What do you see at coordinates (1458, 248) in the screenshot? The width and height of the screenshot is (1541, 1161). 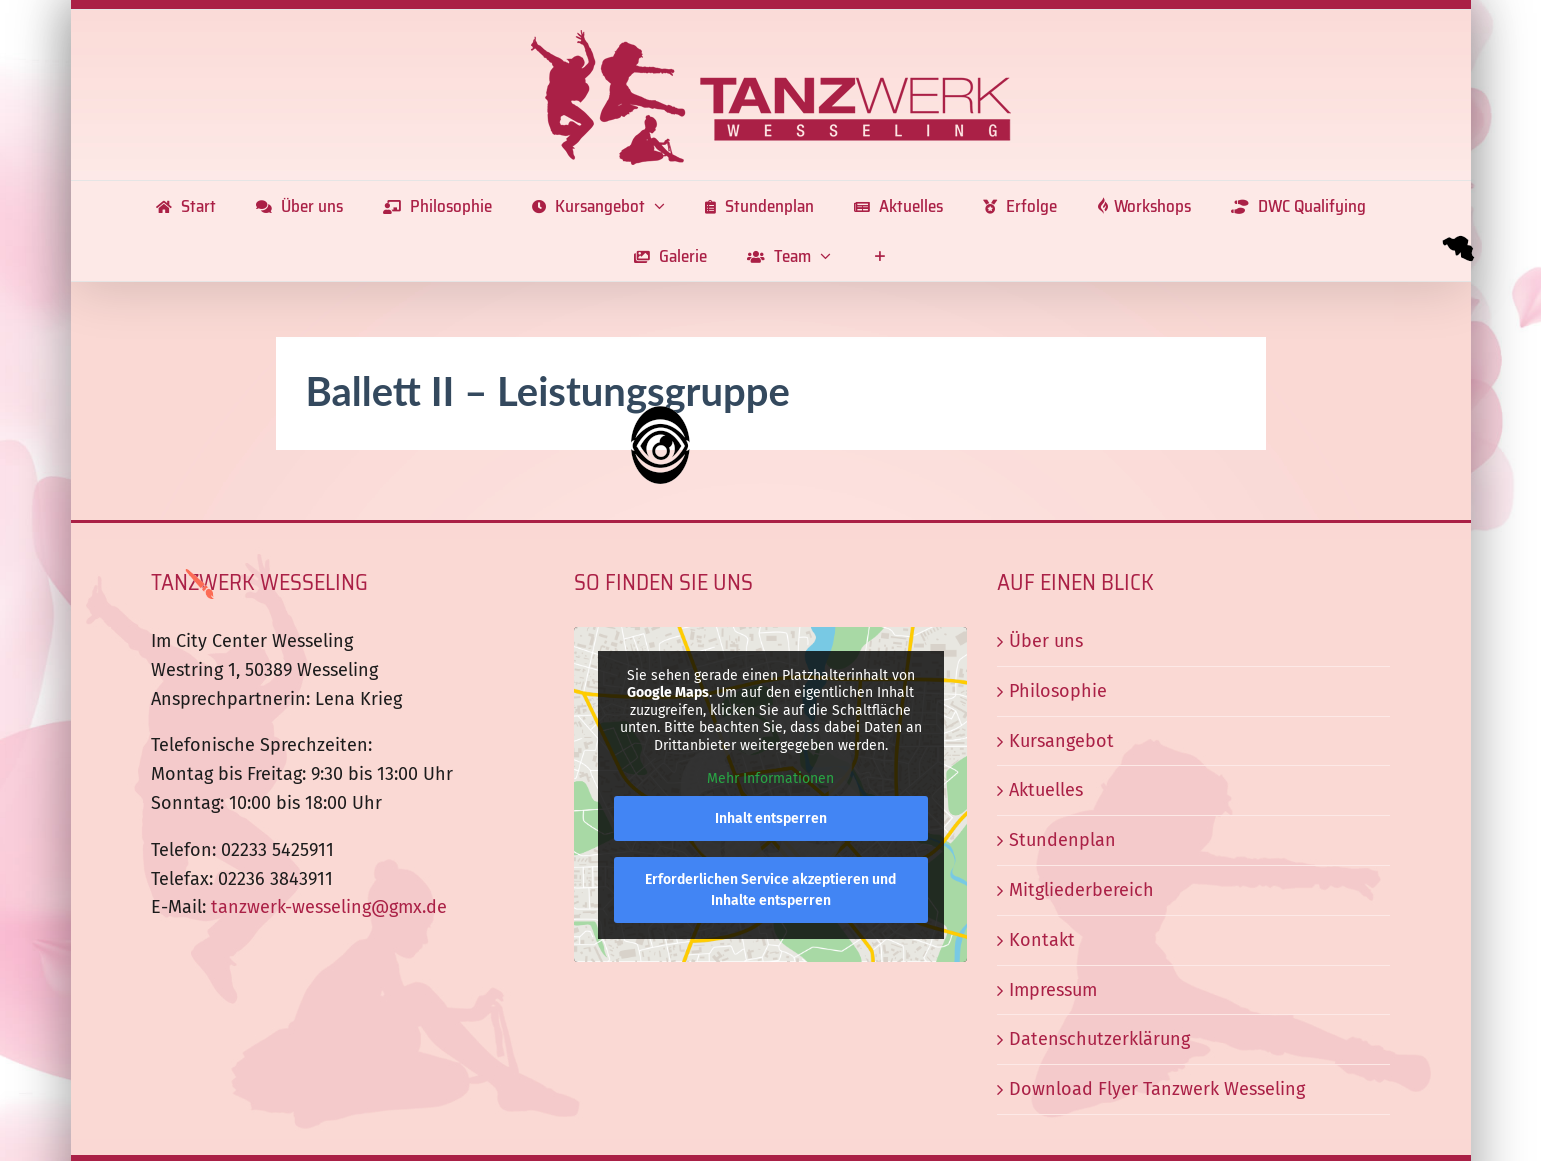 I see `select Belgium as country or region` at bounding box center [1458, 248].